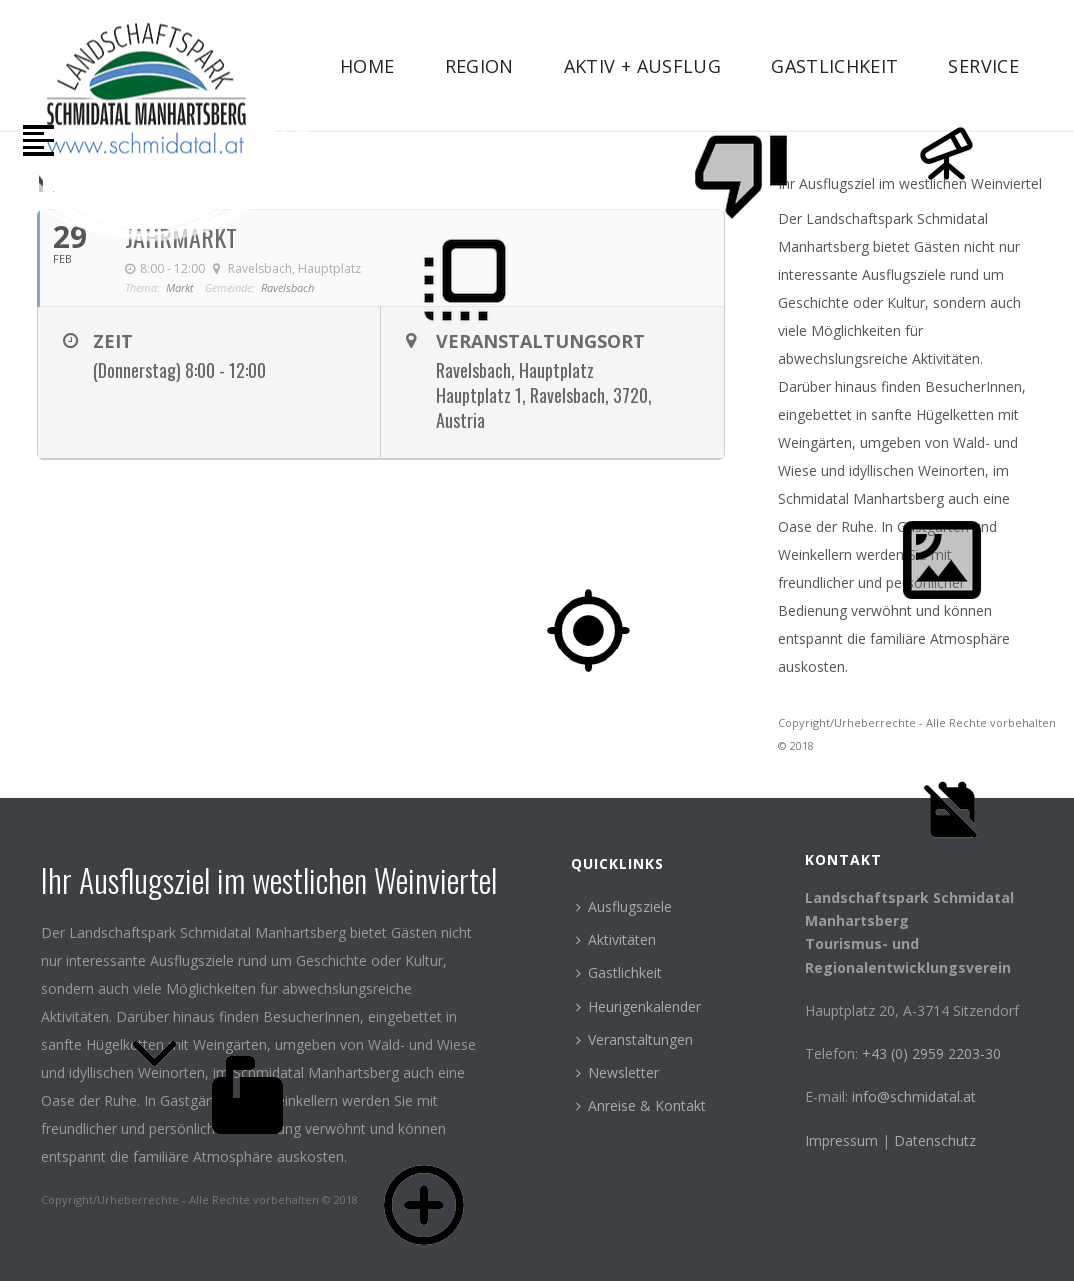 The height and width of the screenshot is (1281, 1074). I want to click on indicates unread mail in your mailbox, so click(247, 1098).